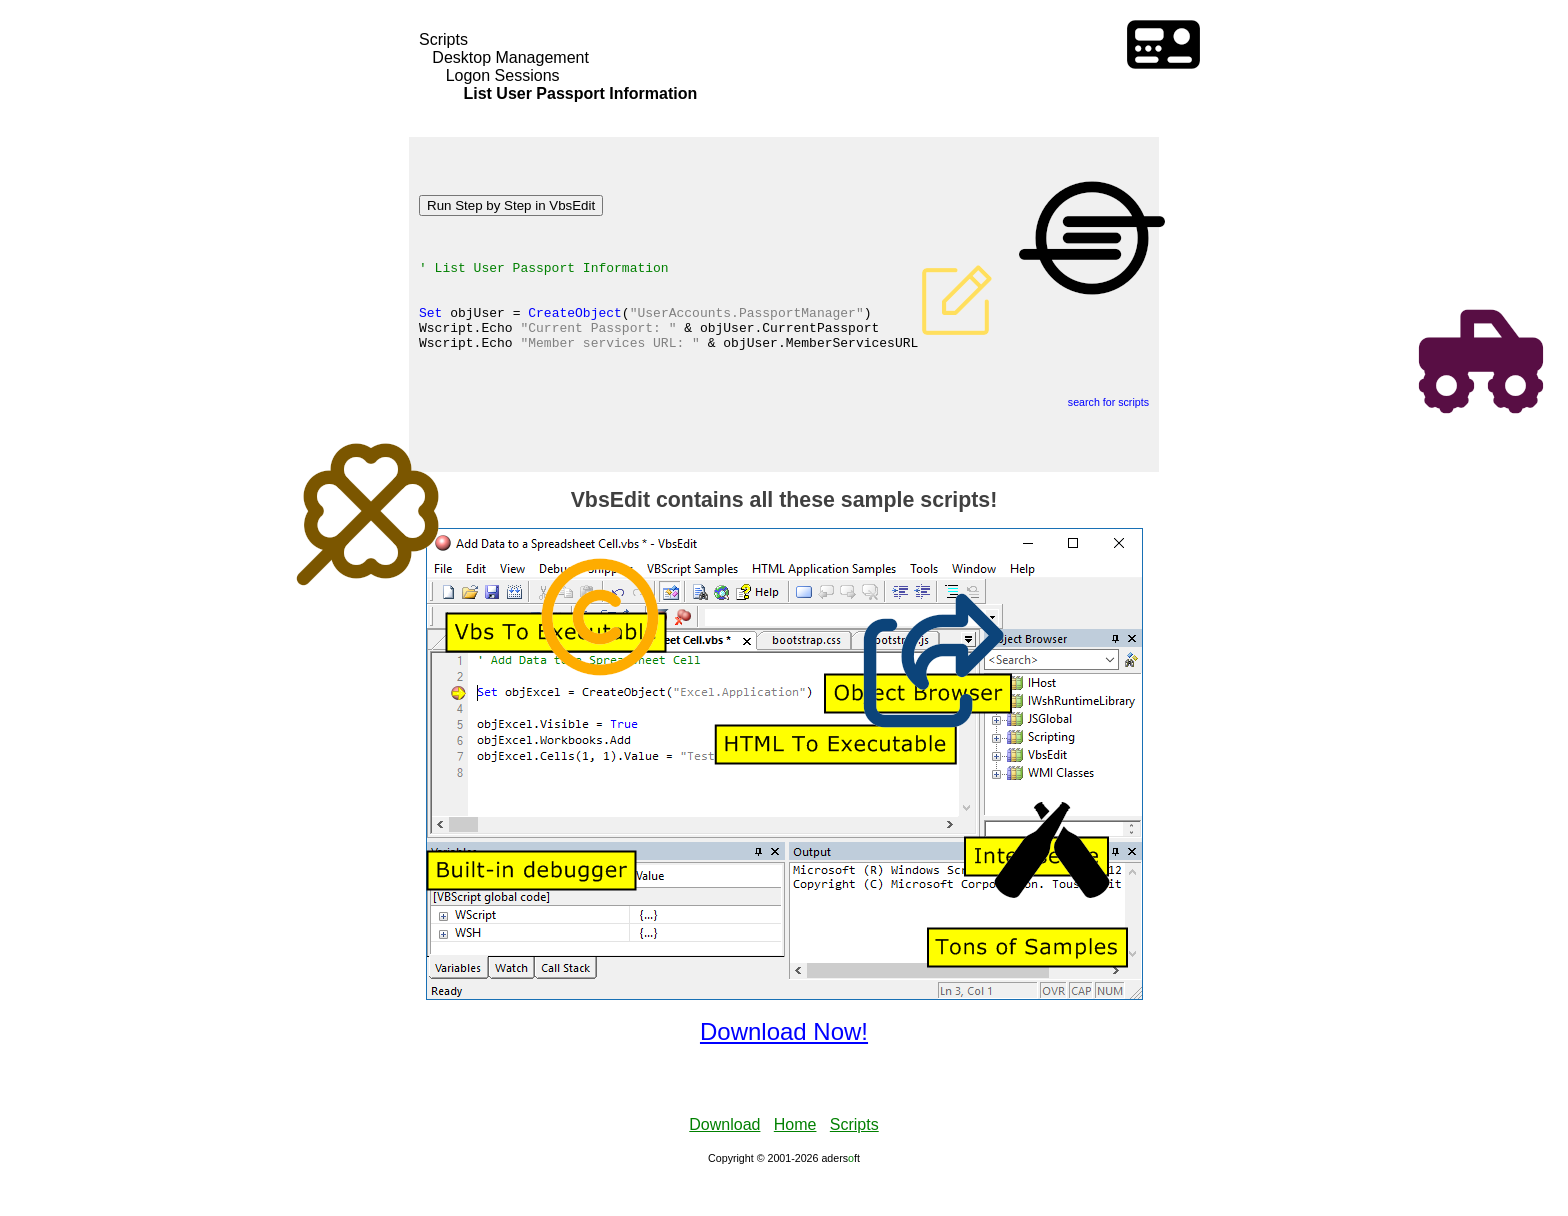 The height and width of the screenshot is (1216, 1568). I want to click on share this content, so click(930, 660).